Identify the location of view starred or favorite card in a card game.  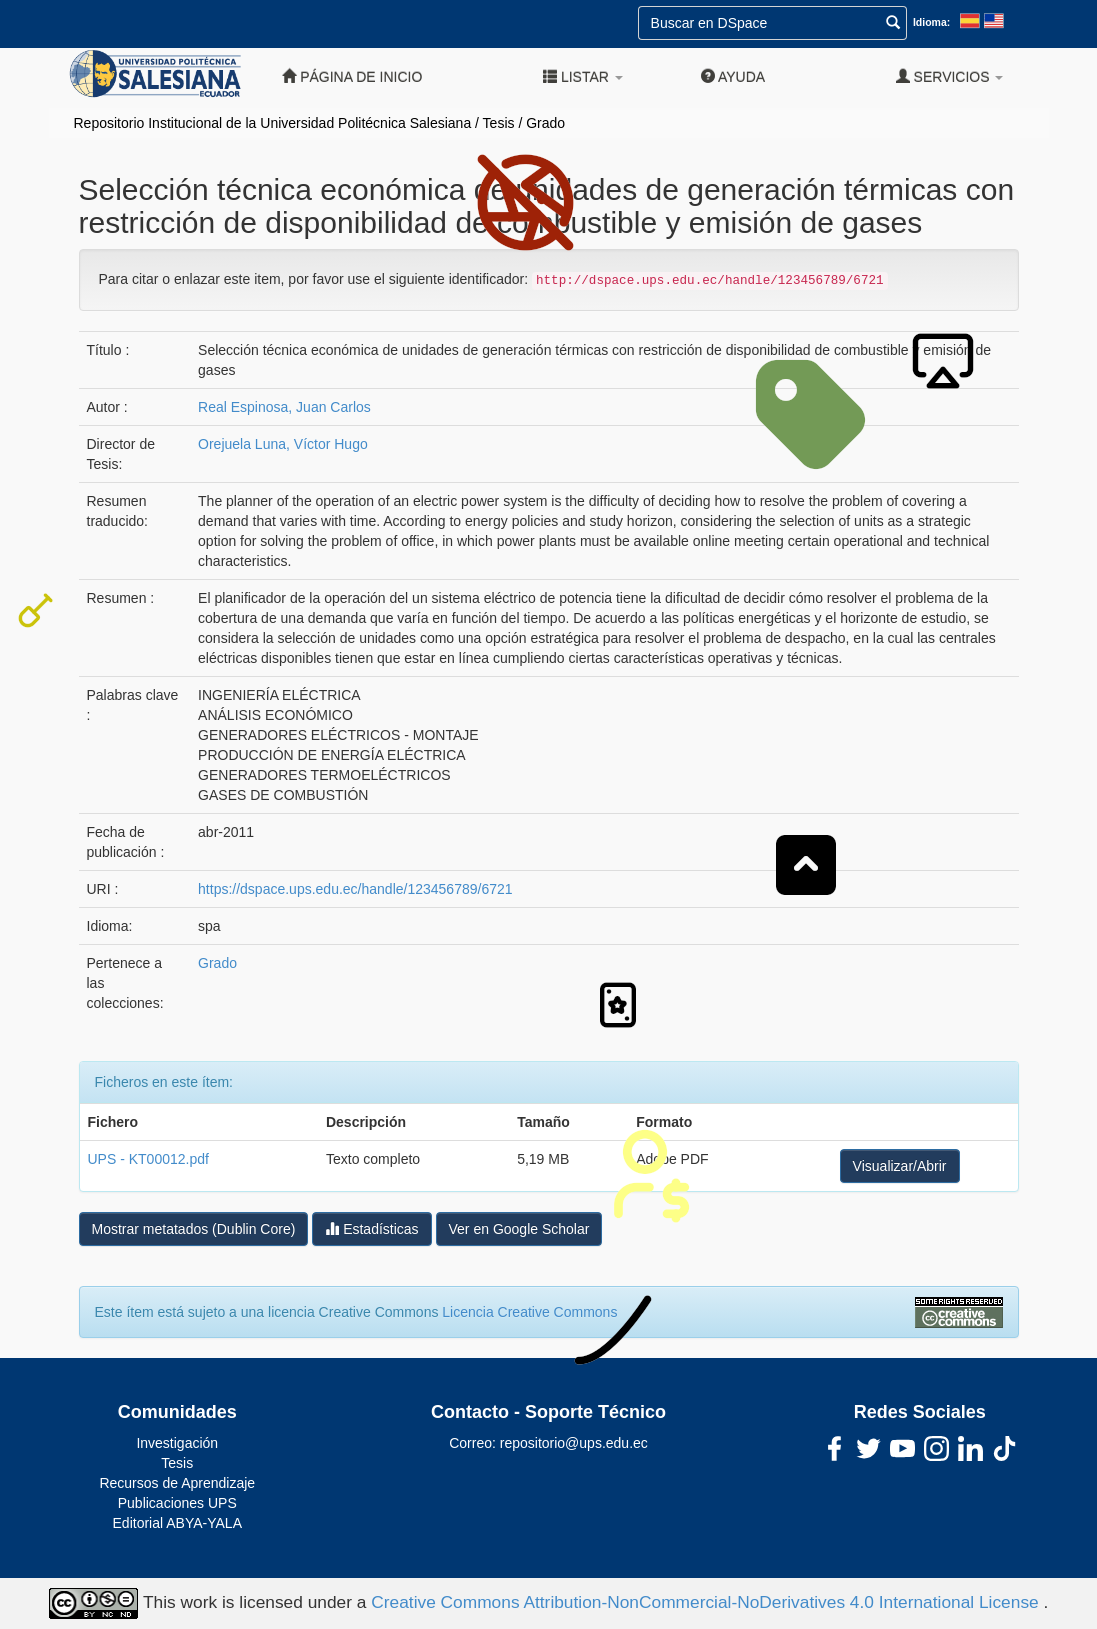
(618, 1005).